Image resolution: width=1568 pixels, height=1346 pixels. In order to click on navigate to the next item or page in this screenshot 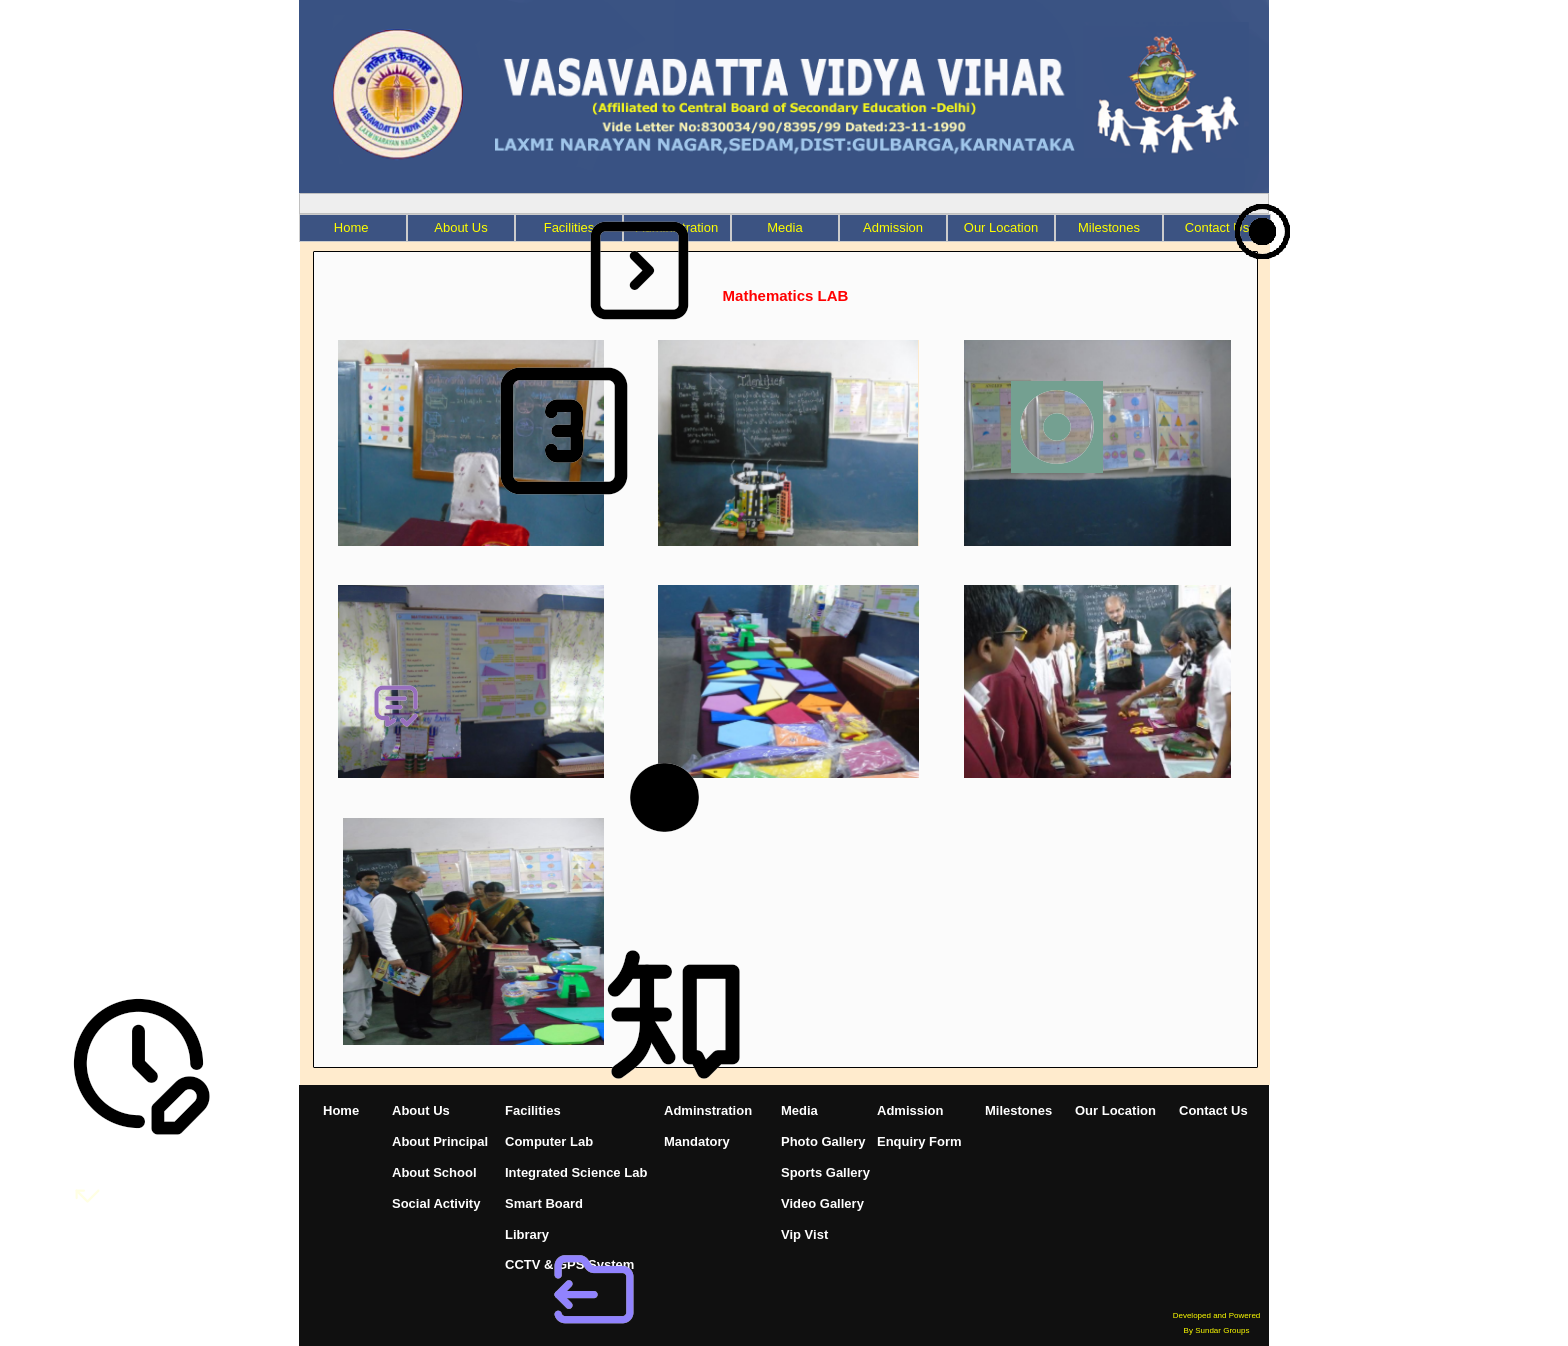, I will do `click(639, 270)`.